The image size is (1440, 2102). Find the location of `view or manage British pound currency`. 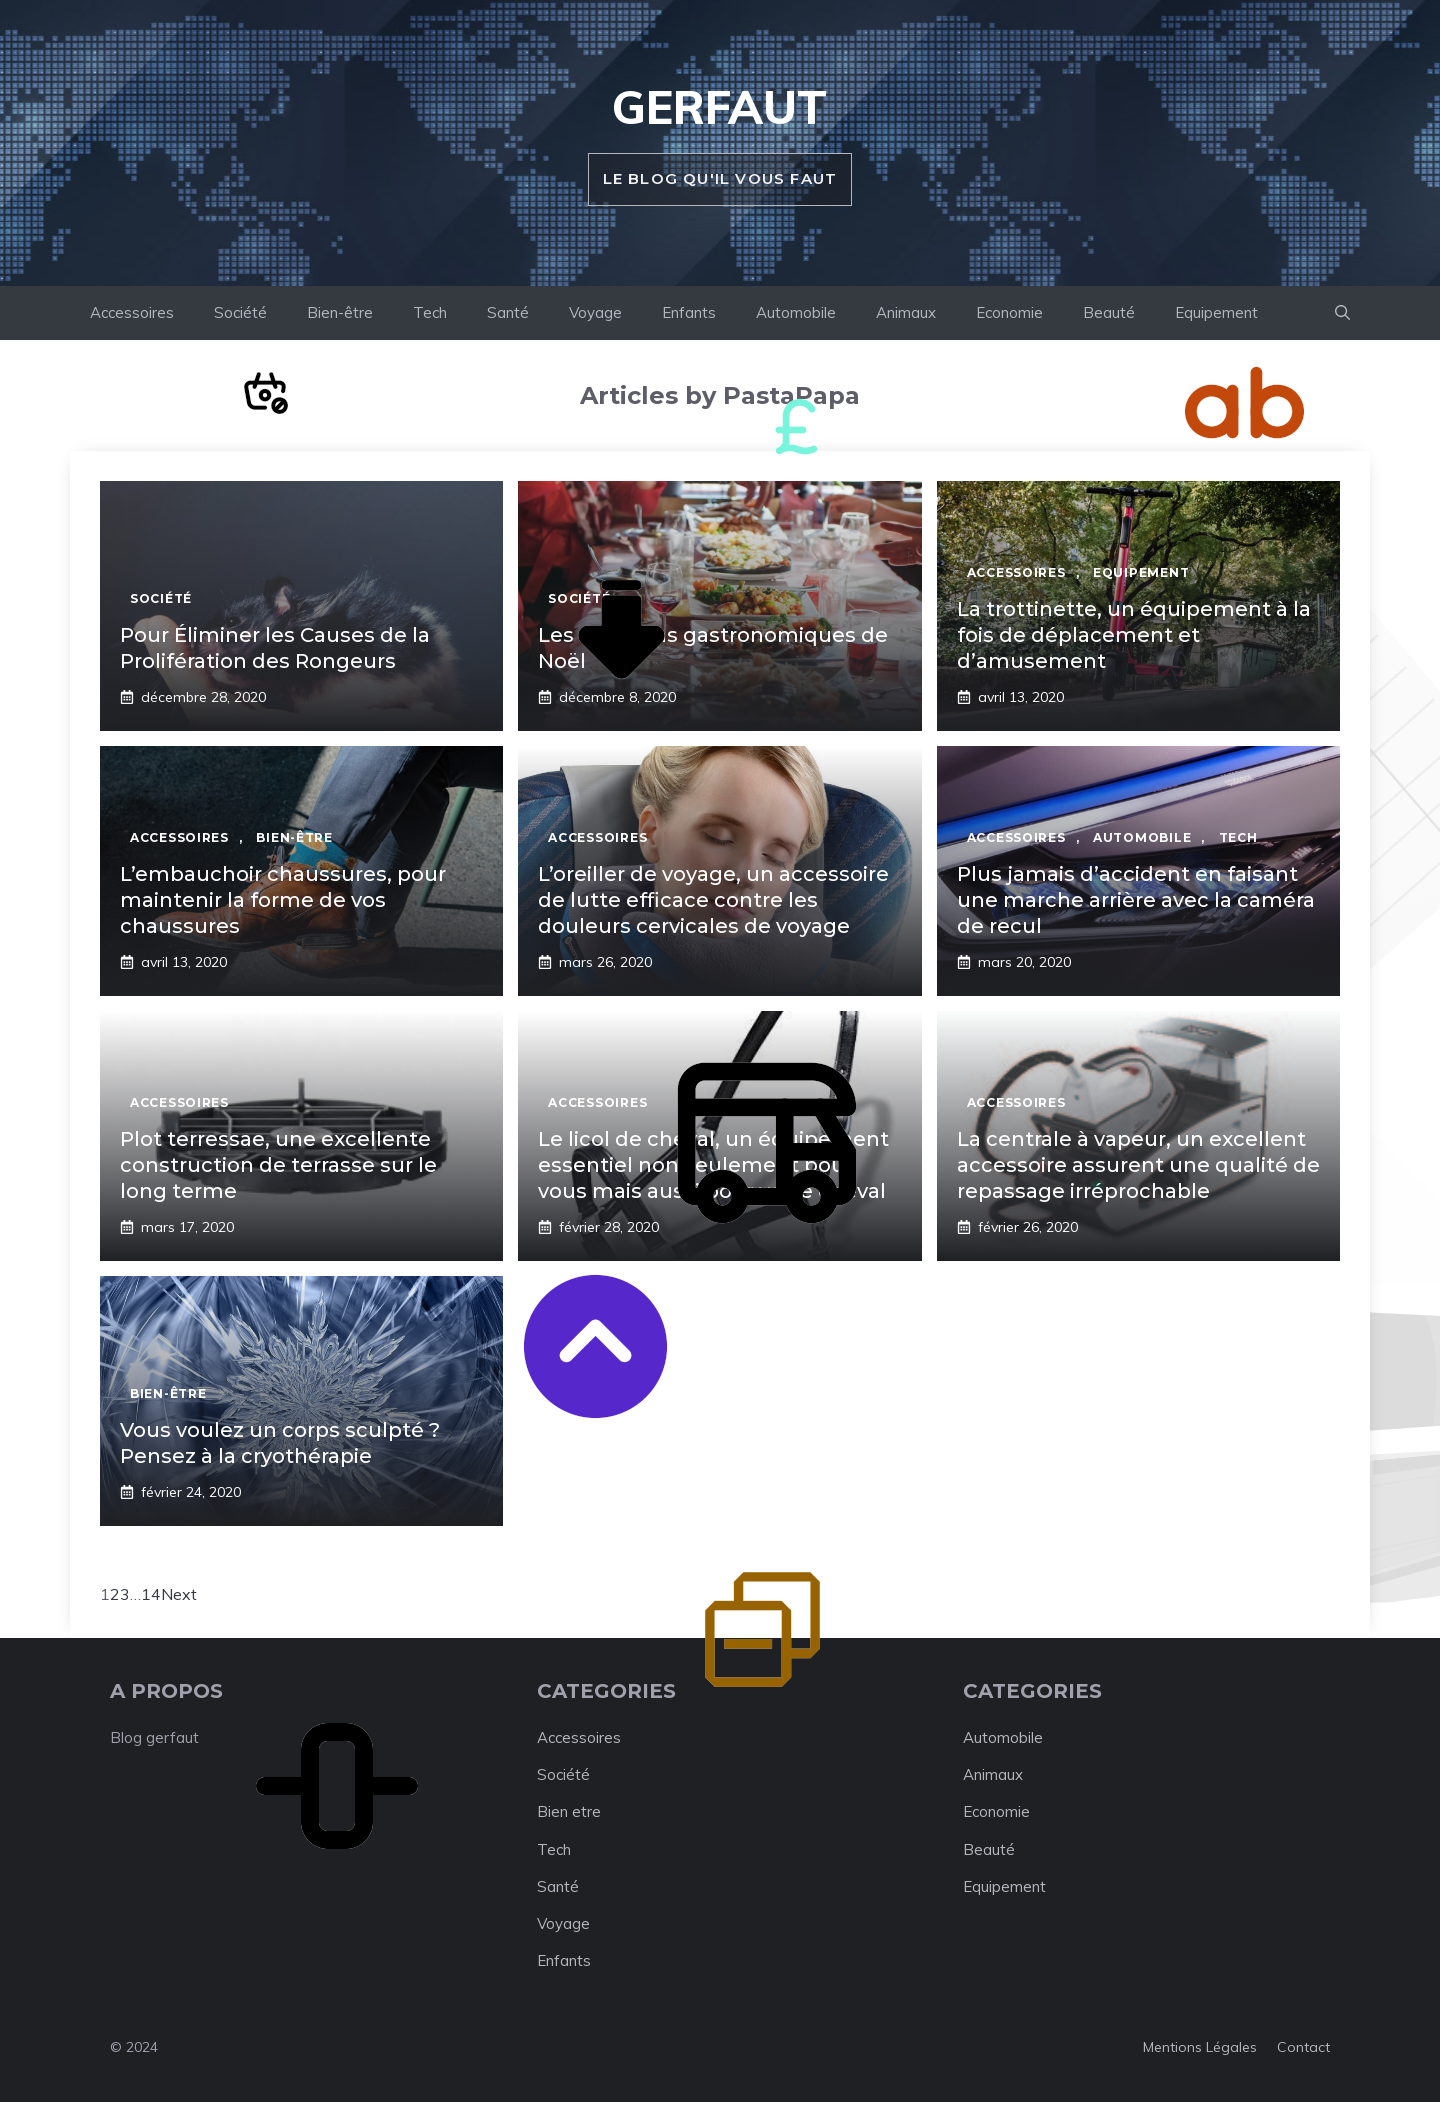

view or manage British pound currency is located at coordinates (796, 426).